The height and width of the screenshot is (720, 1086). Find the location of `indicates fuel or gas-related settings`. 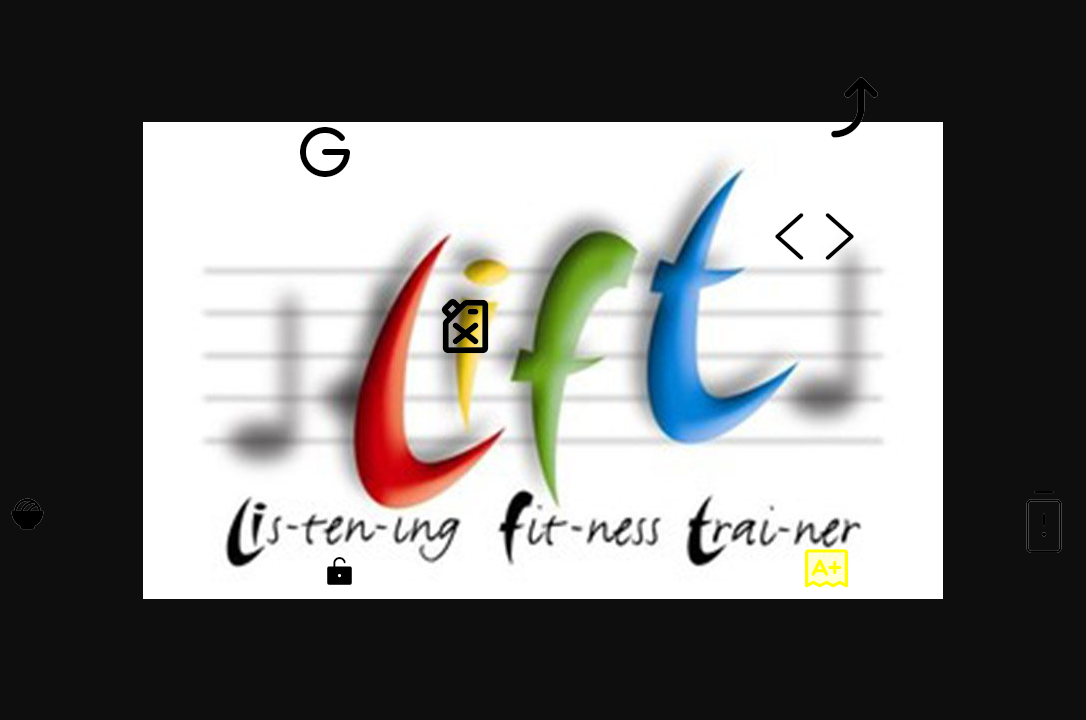

indicates fuel or gas-related settings is located at coordinates (465, 326).